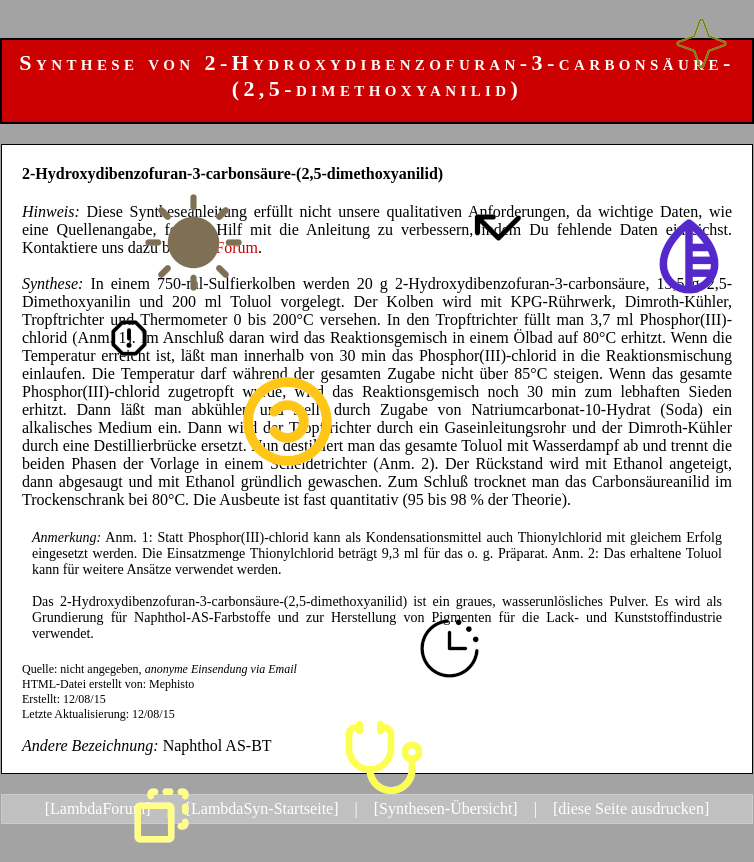 Image resolution: width=754 pixels, height=862 pixels. Describe the element at coordinates (287, 421) in the screenshot. I see `indicates copyleft licensing status` at that location.